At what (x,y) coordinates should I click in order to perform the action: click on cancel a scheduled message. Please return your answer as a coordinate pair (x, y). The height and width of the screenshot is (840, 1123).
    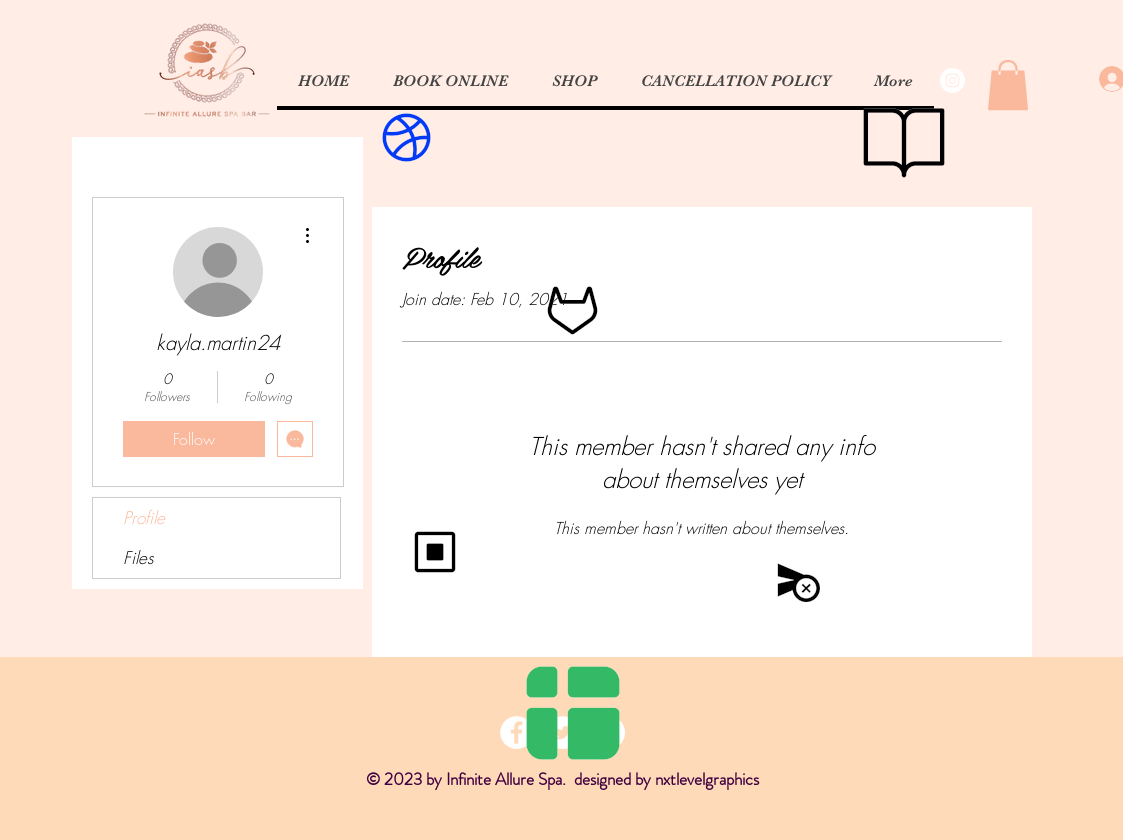
    Looking at the image, I should click on (798, 580).